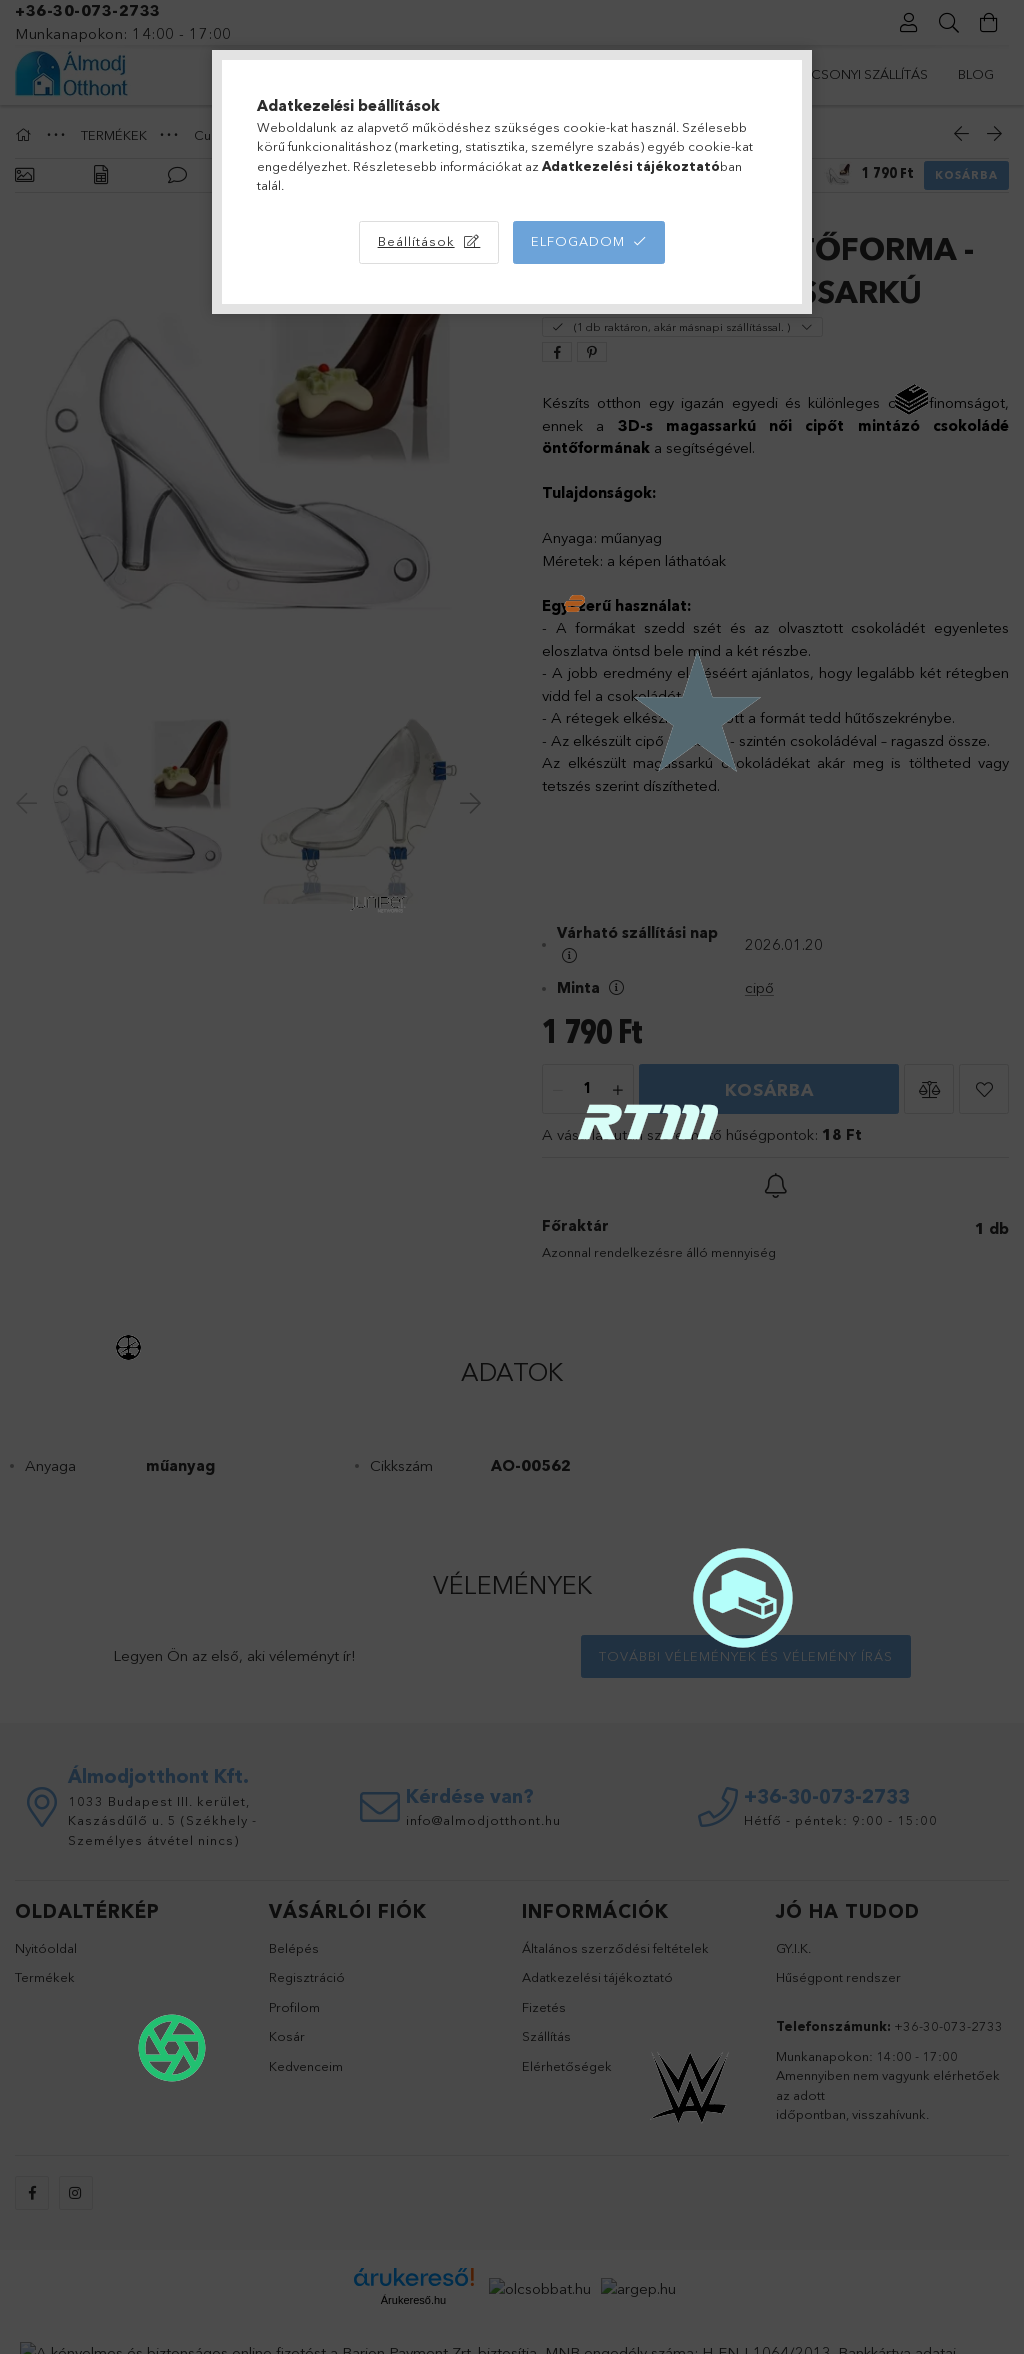 The height and width of the screenshot is (2354, 1024). I want to click on open the ExpressVPN app, so click(574, 603).